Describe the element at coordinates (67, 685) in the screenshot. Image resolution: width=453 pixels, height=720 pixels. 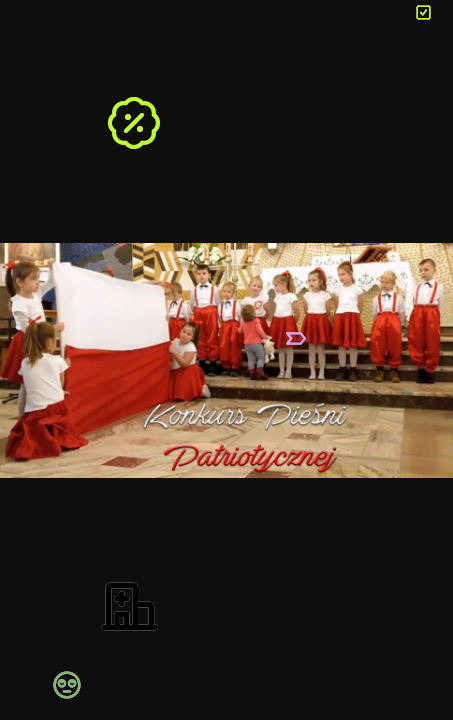
I see `express annoyance or exasperation in a message` at that location.